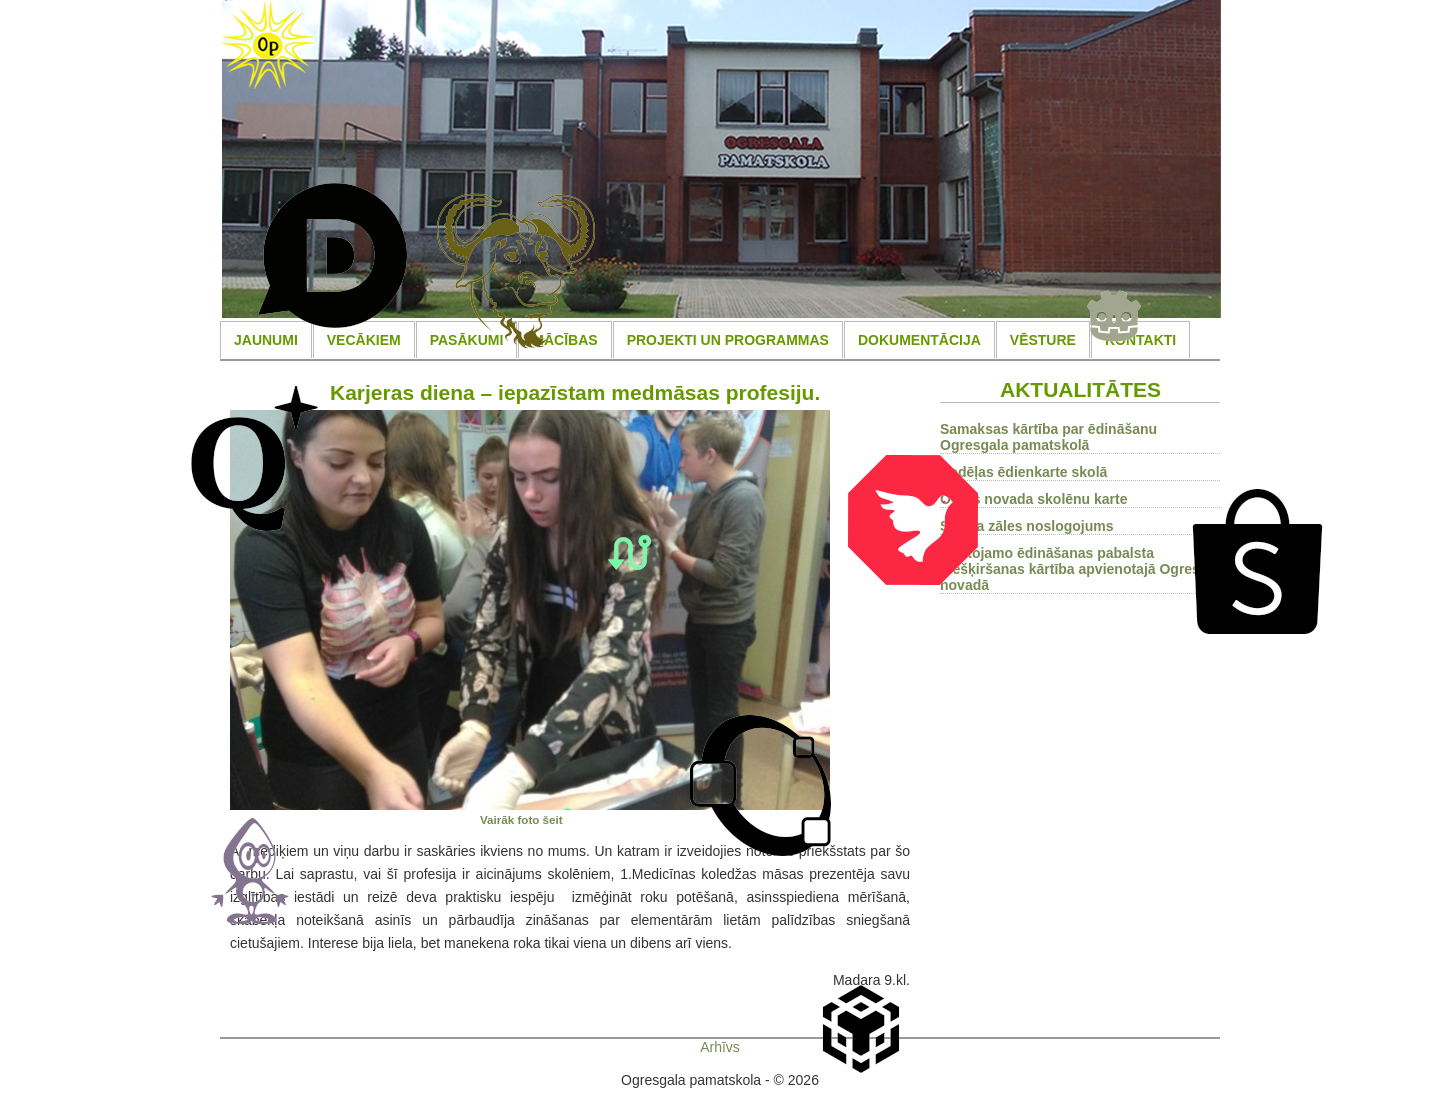 The width and height of the screenshot is (1440, 1106). Describe the element at coordinates (861, 1029) in the screenshot. I see `bnb chain logo` at that location.